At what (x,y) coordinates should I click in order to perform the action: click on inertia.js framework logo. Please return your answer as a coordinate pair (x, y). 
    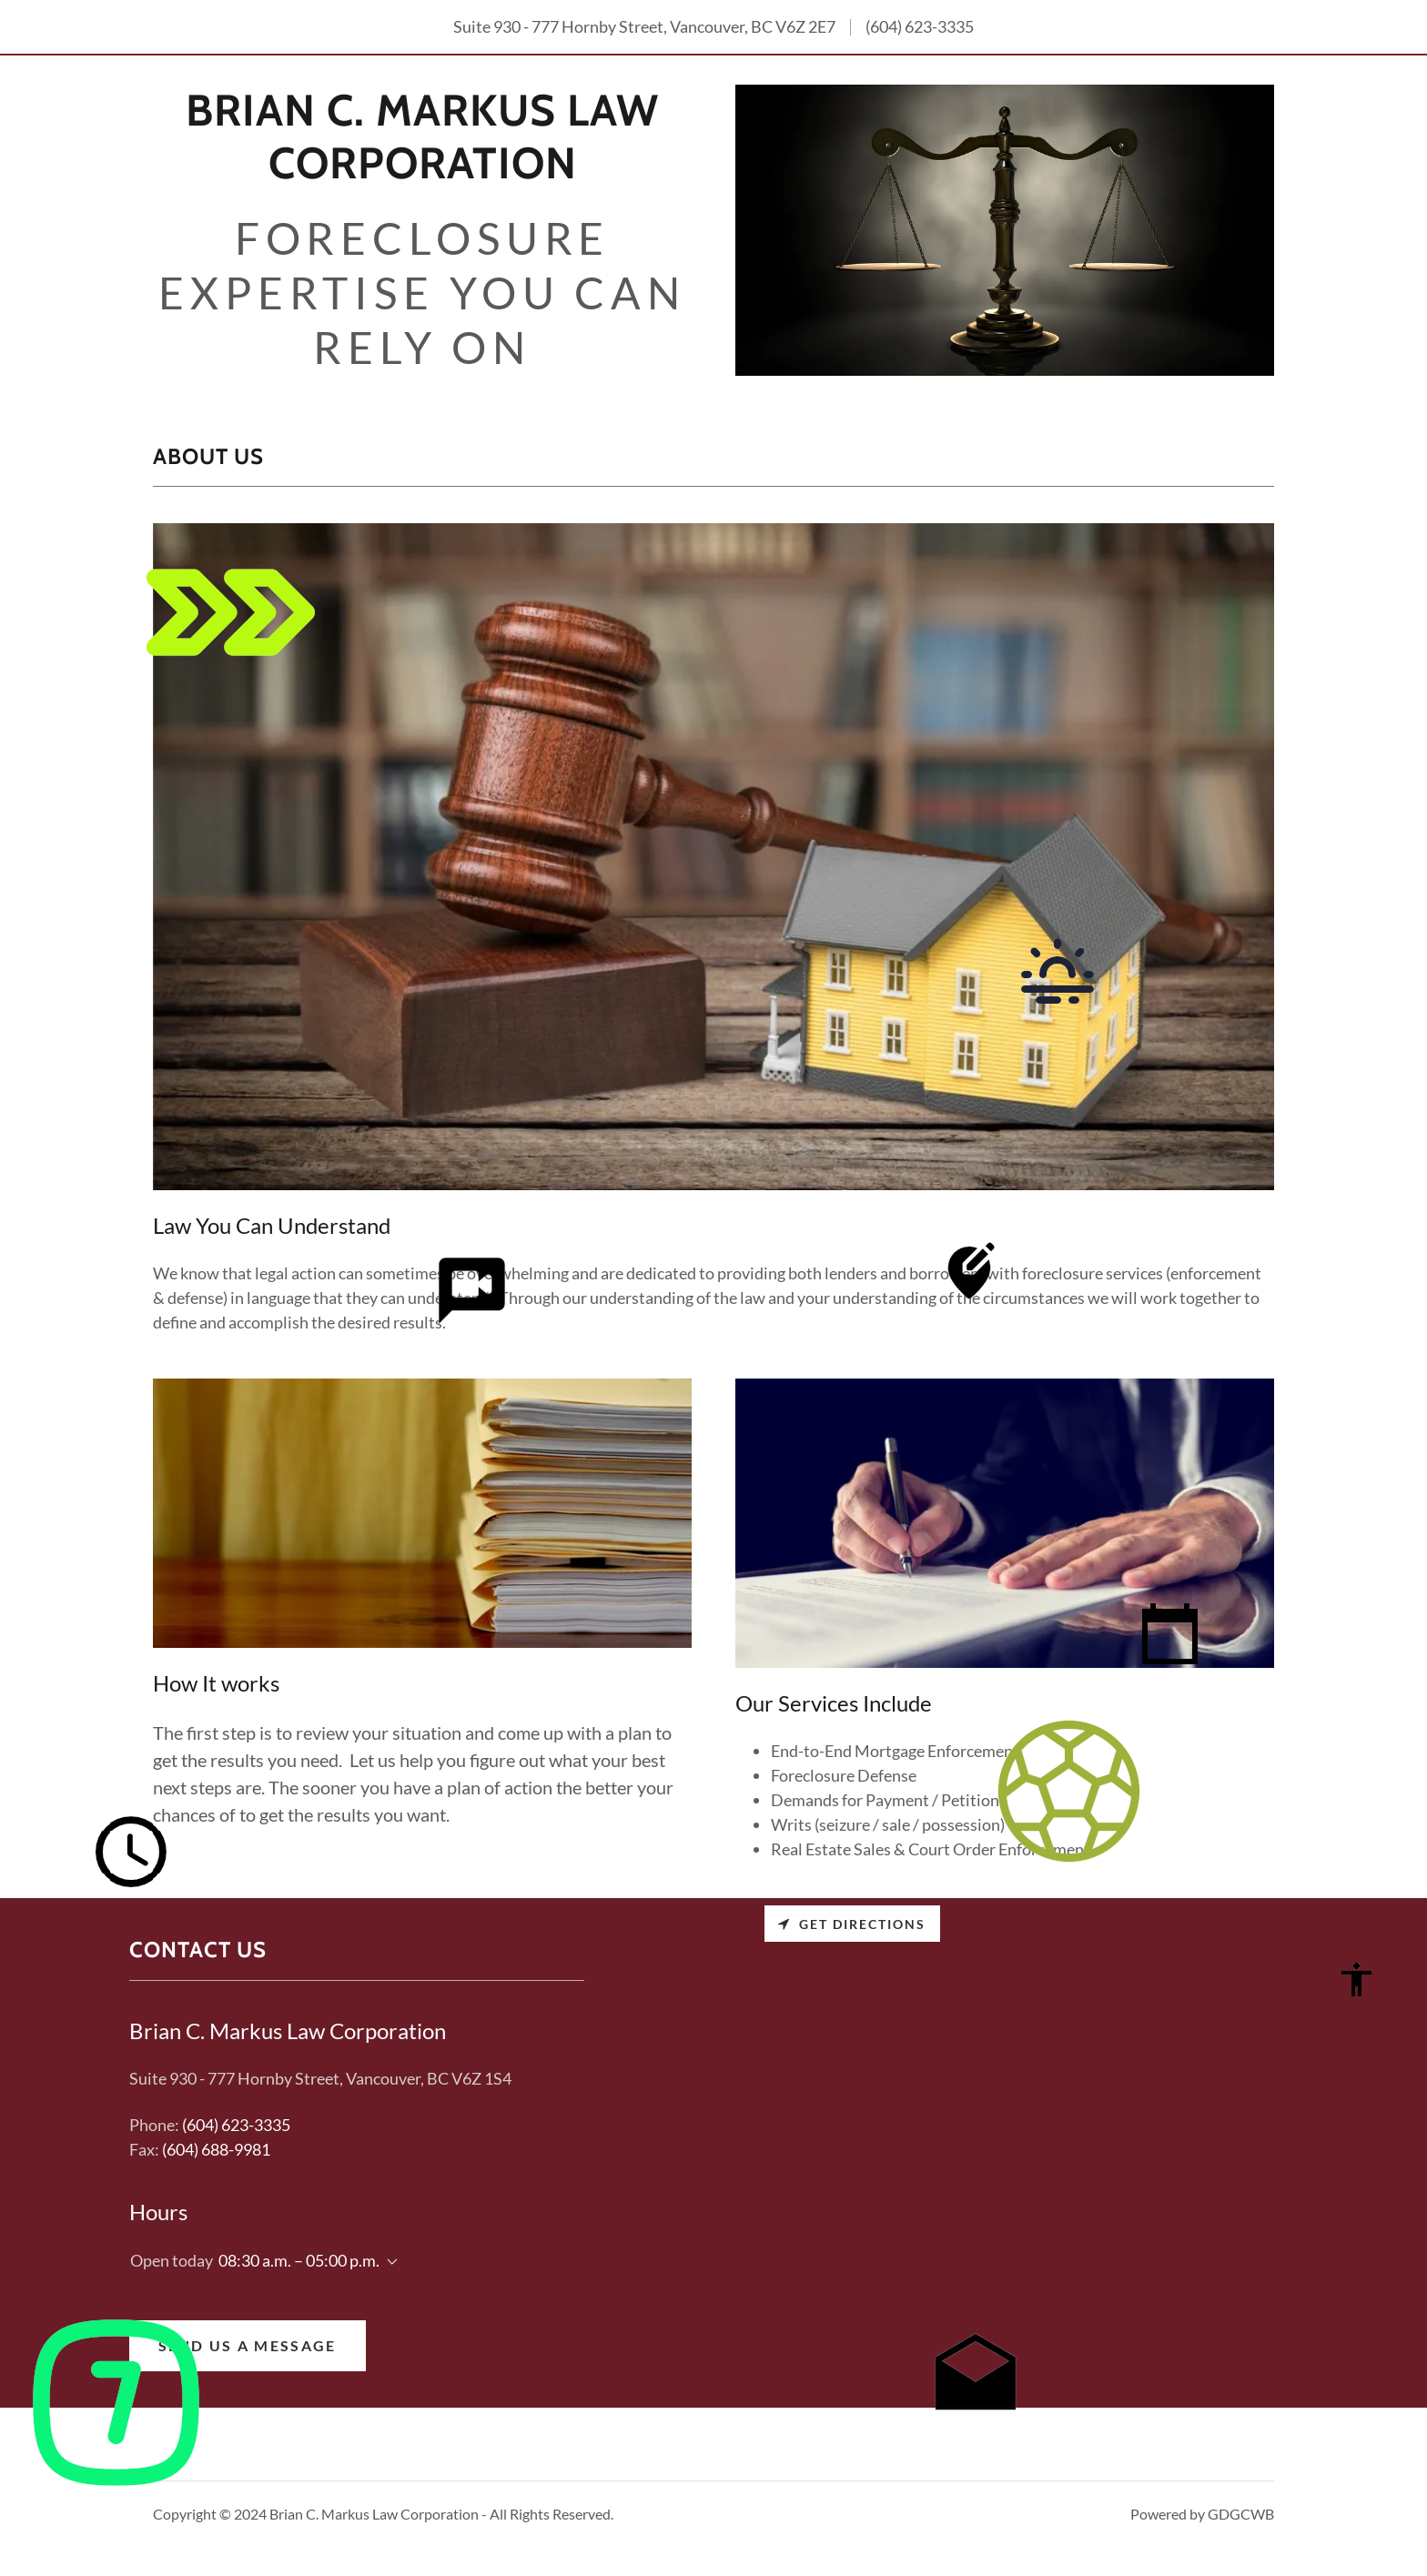
    Looking at the image, I should click on (228, 612).